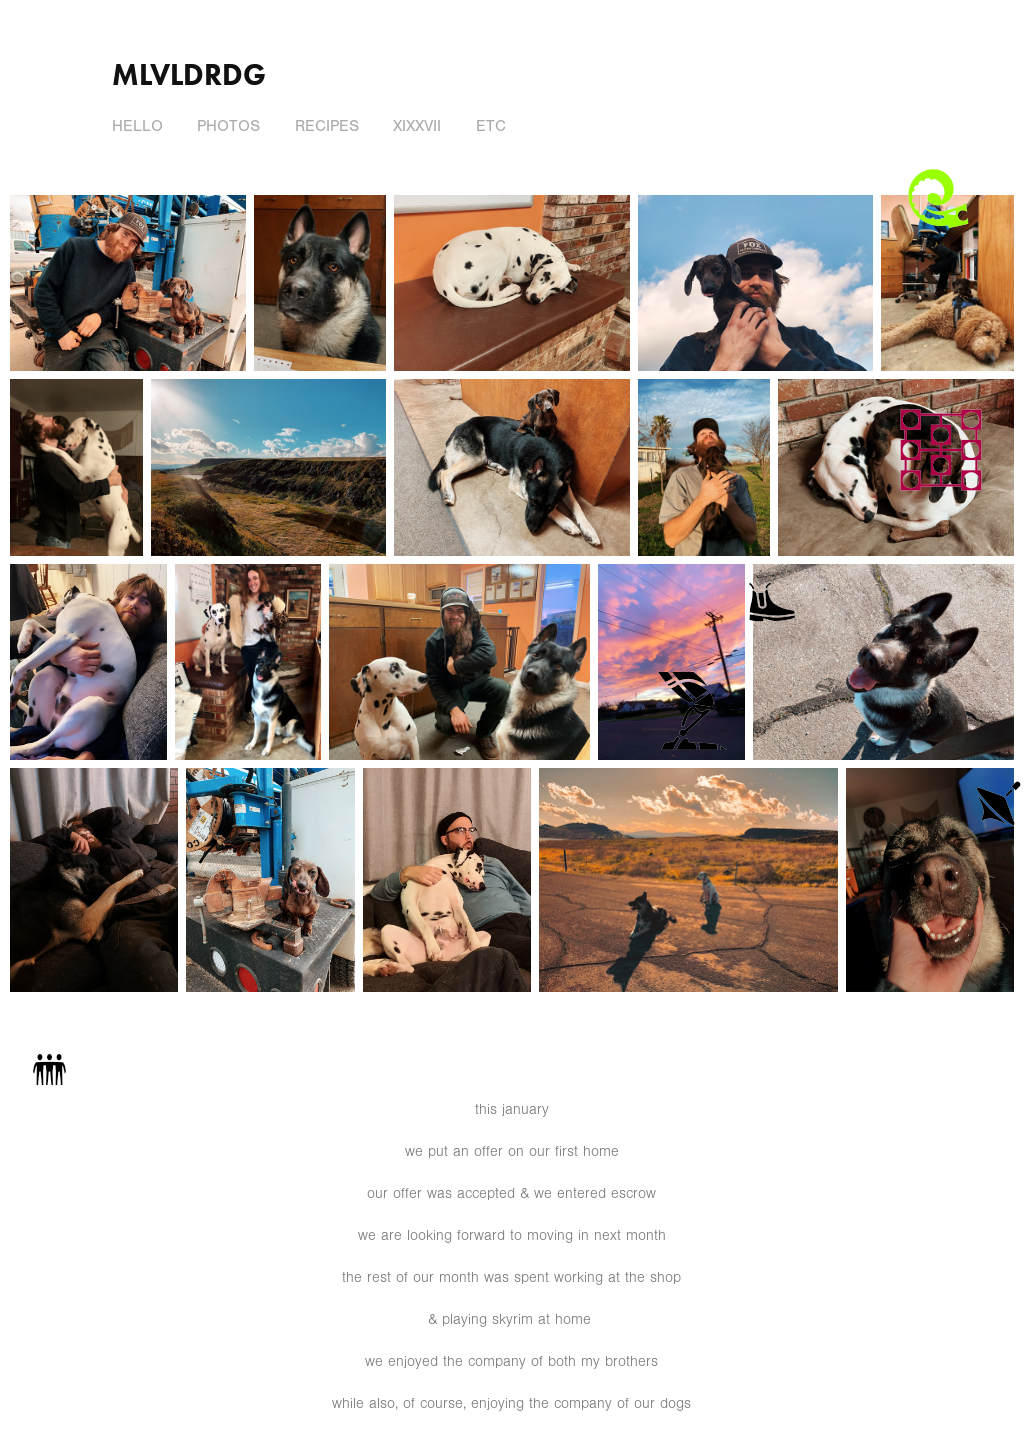 The width and height of the screenshot is (1024, 1436). I want to click on access dragon or mythical creature content, so click(938, 199).